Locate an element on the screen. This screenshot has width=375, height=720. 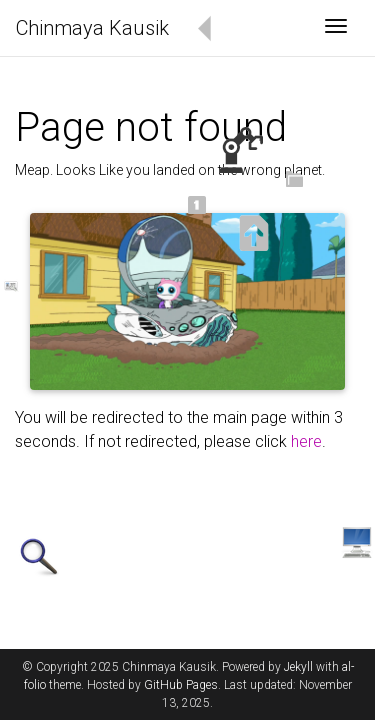
access user account settings is located at coordinates (11, 285).